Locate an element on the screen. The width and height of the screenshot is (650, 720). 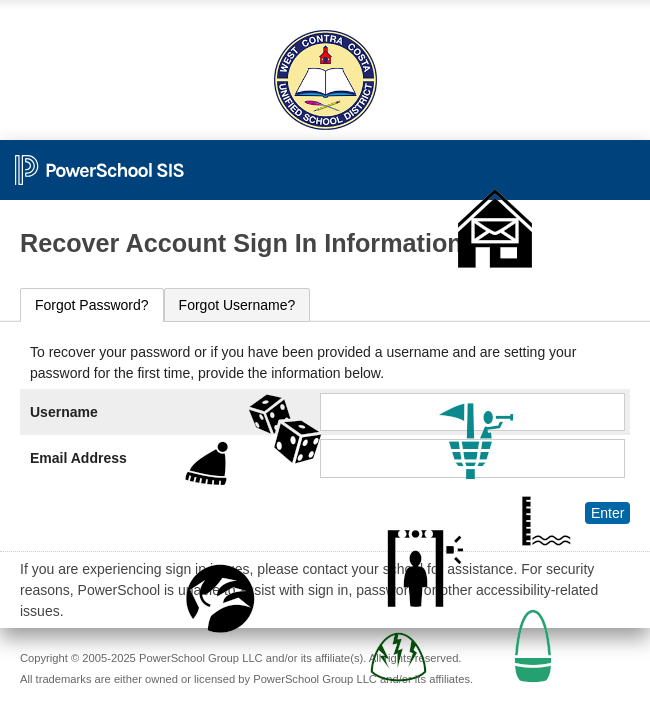
activate energy shield or barrier is located at coordinates (398, 656).